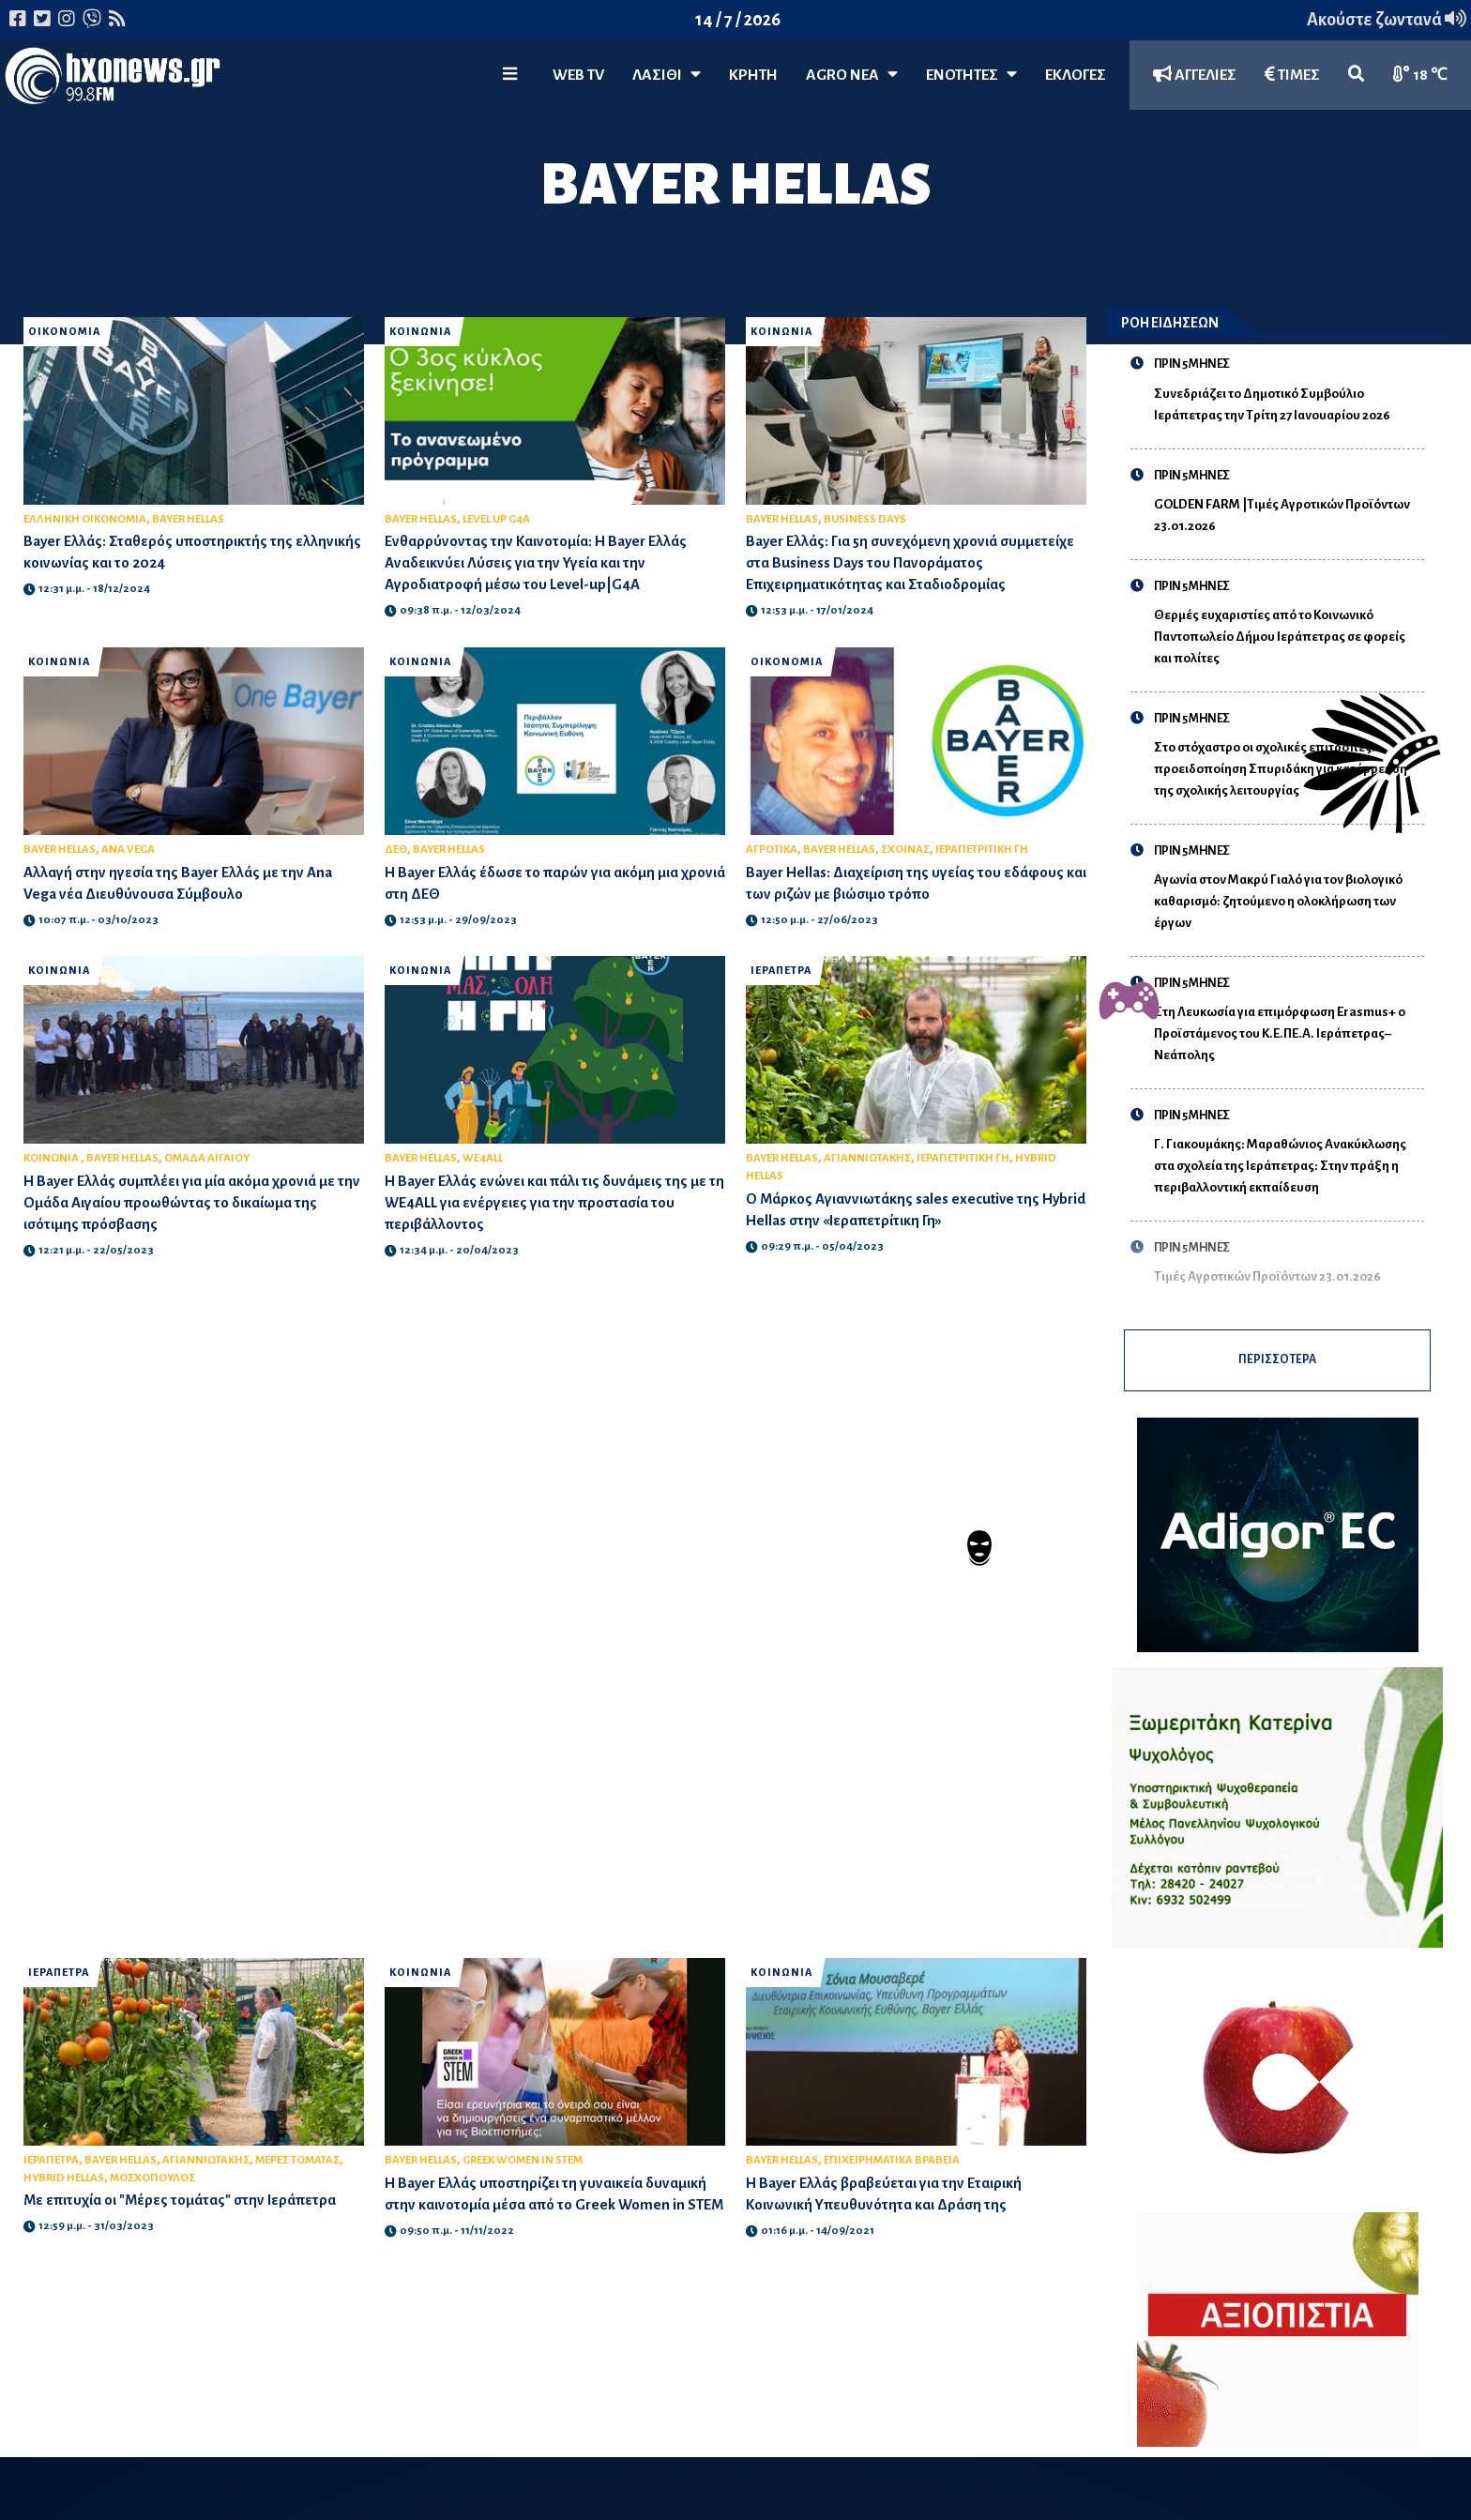 The height and width of the screenshot is (2520, 1471). I want to click on select native american or tribal theme, so click(1372, 763).